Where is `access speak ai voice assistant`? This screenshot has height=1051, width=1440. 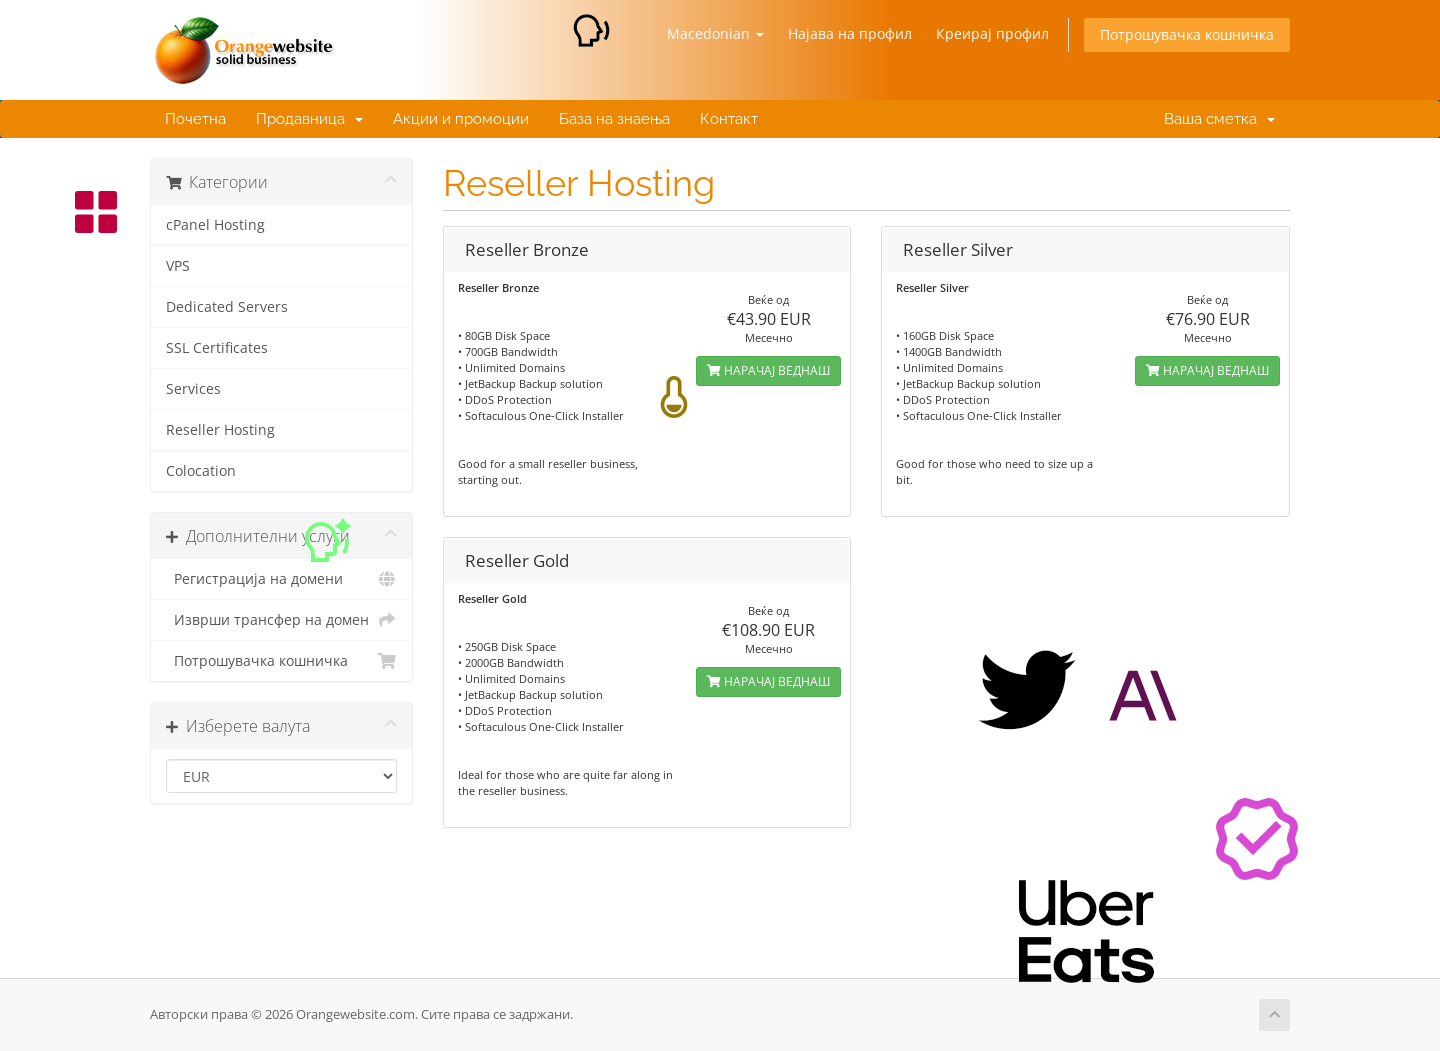
access speak ai voice assistant is located at coordinates (327, 542).